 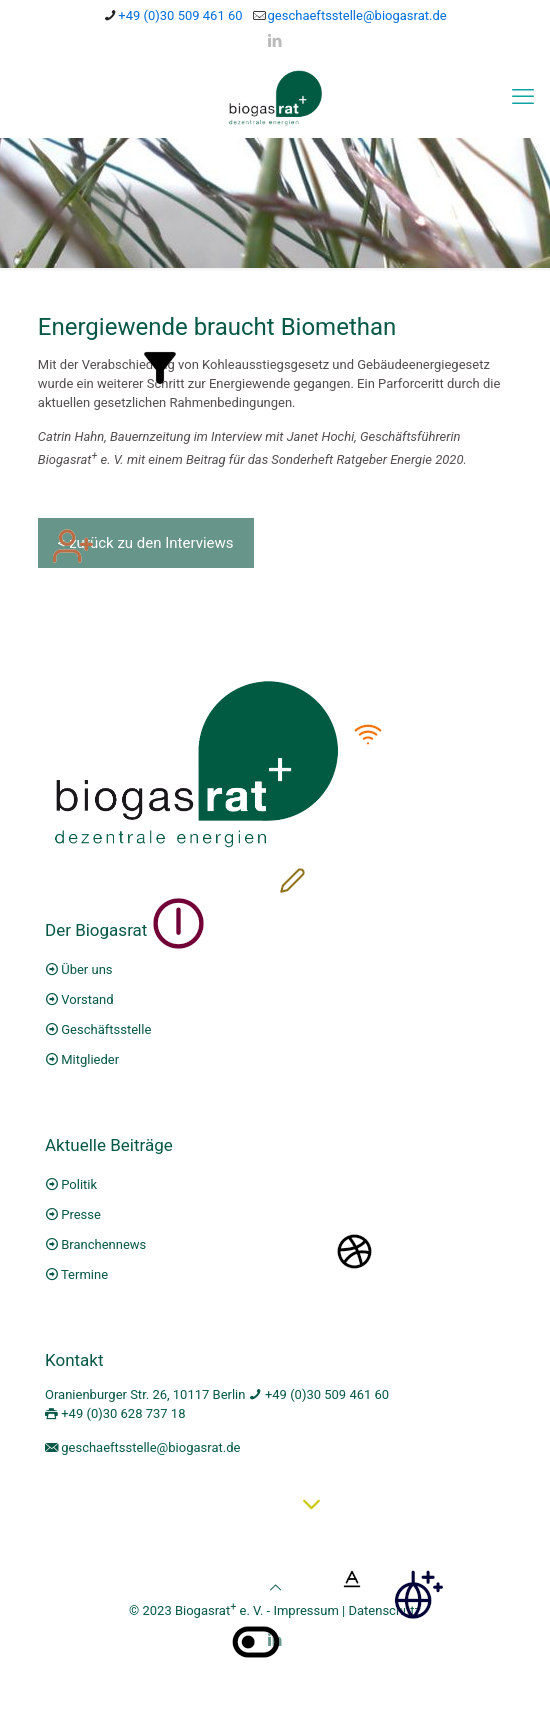 I want to click on indicates 6 o'clock time, so click(x=178, y=923).